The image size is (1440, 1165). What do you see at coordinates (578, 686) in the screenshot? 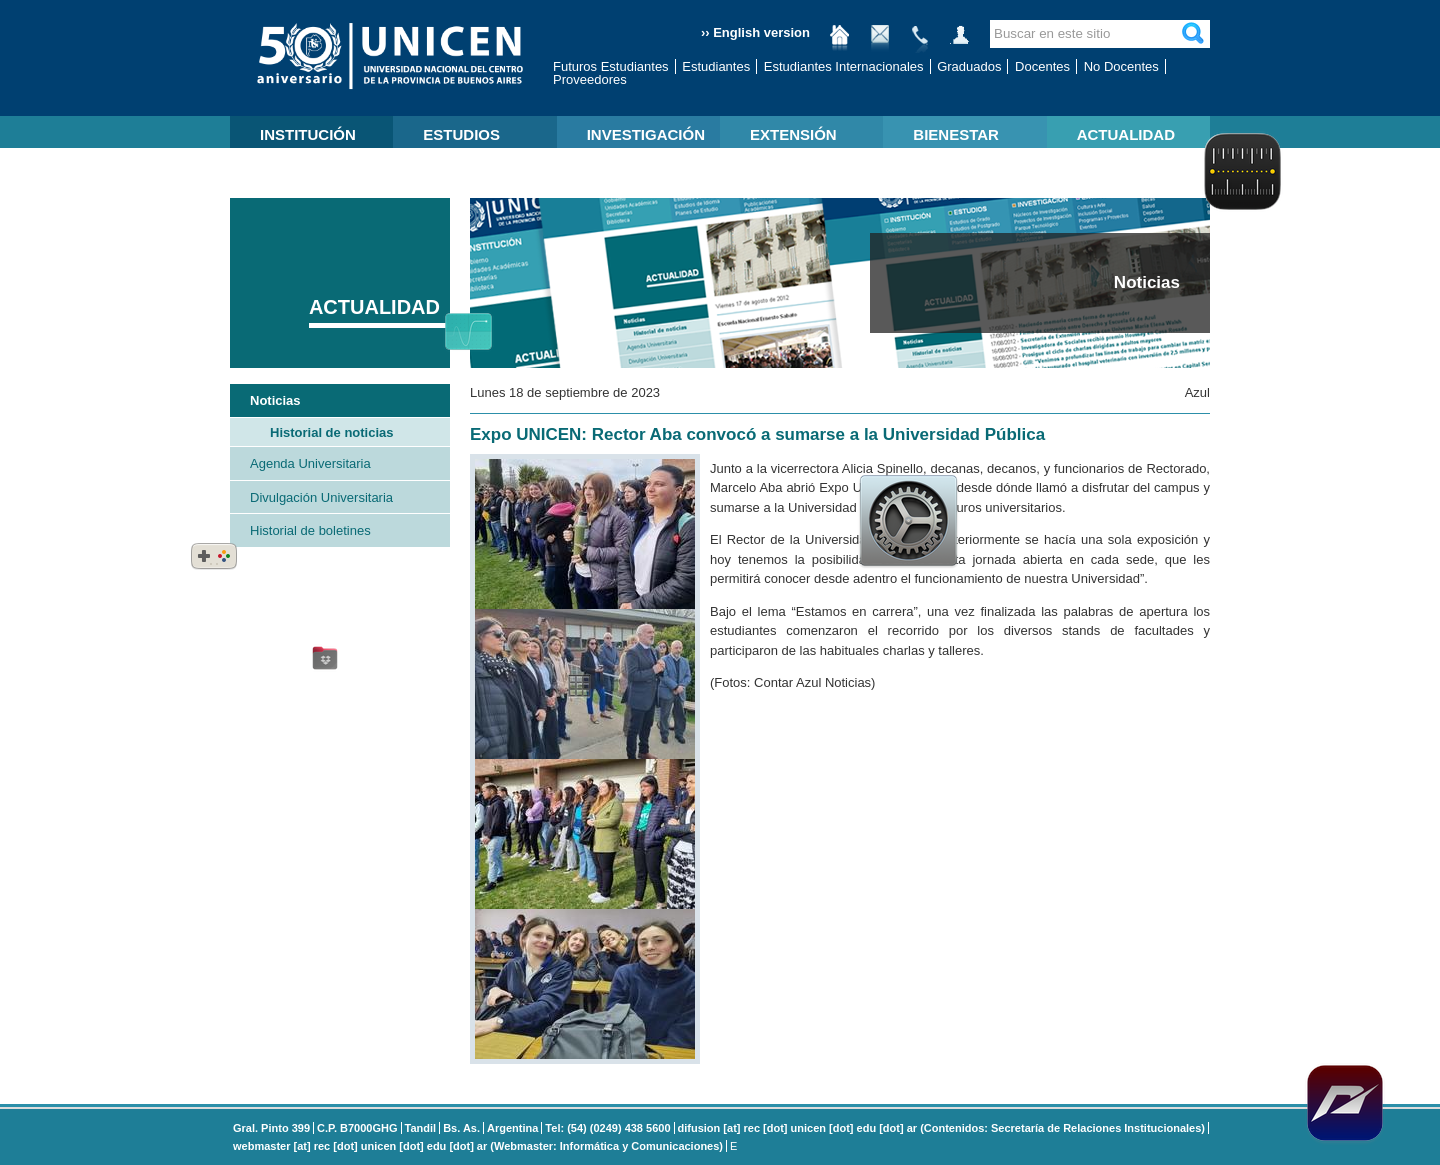
I see `switch to grid view layout` at bounding box center [578, 686].